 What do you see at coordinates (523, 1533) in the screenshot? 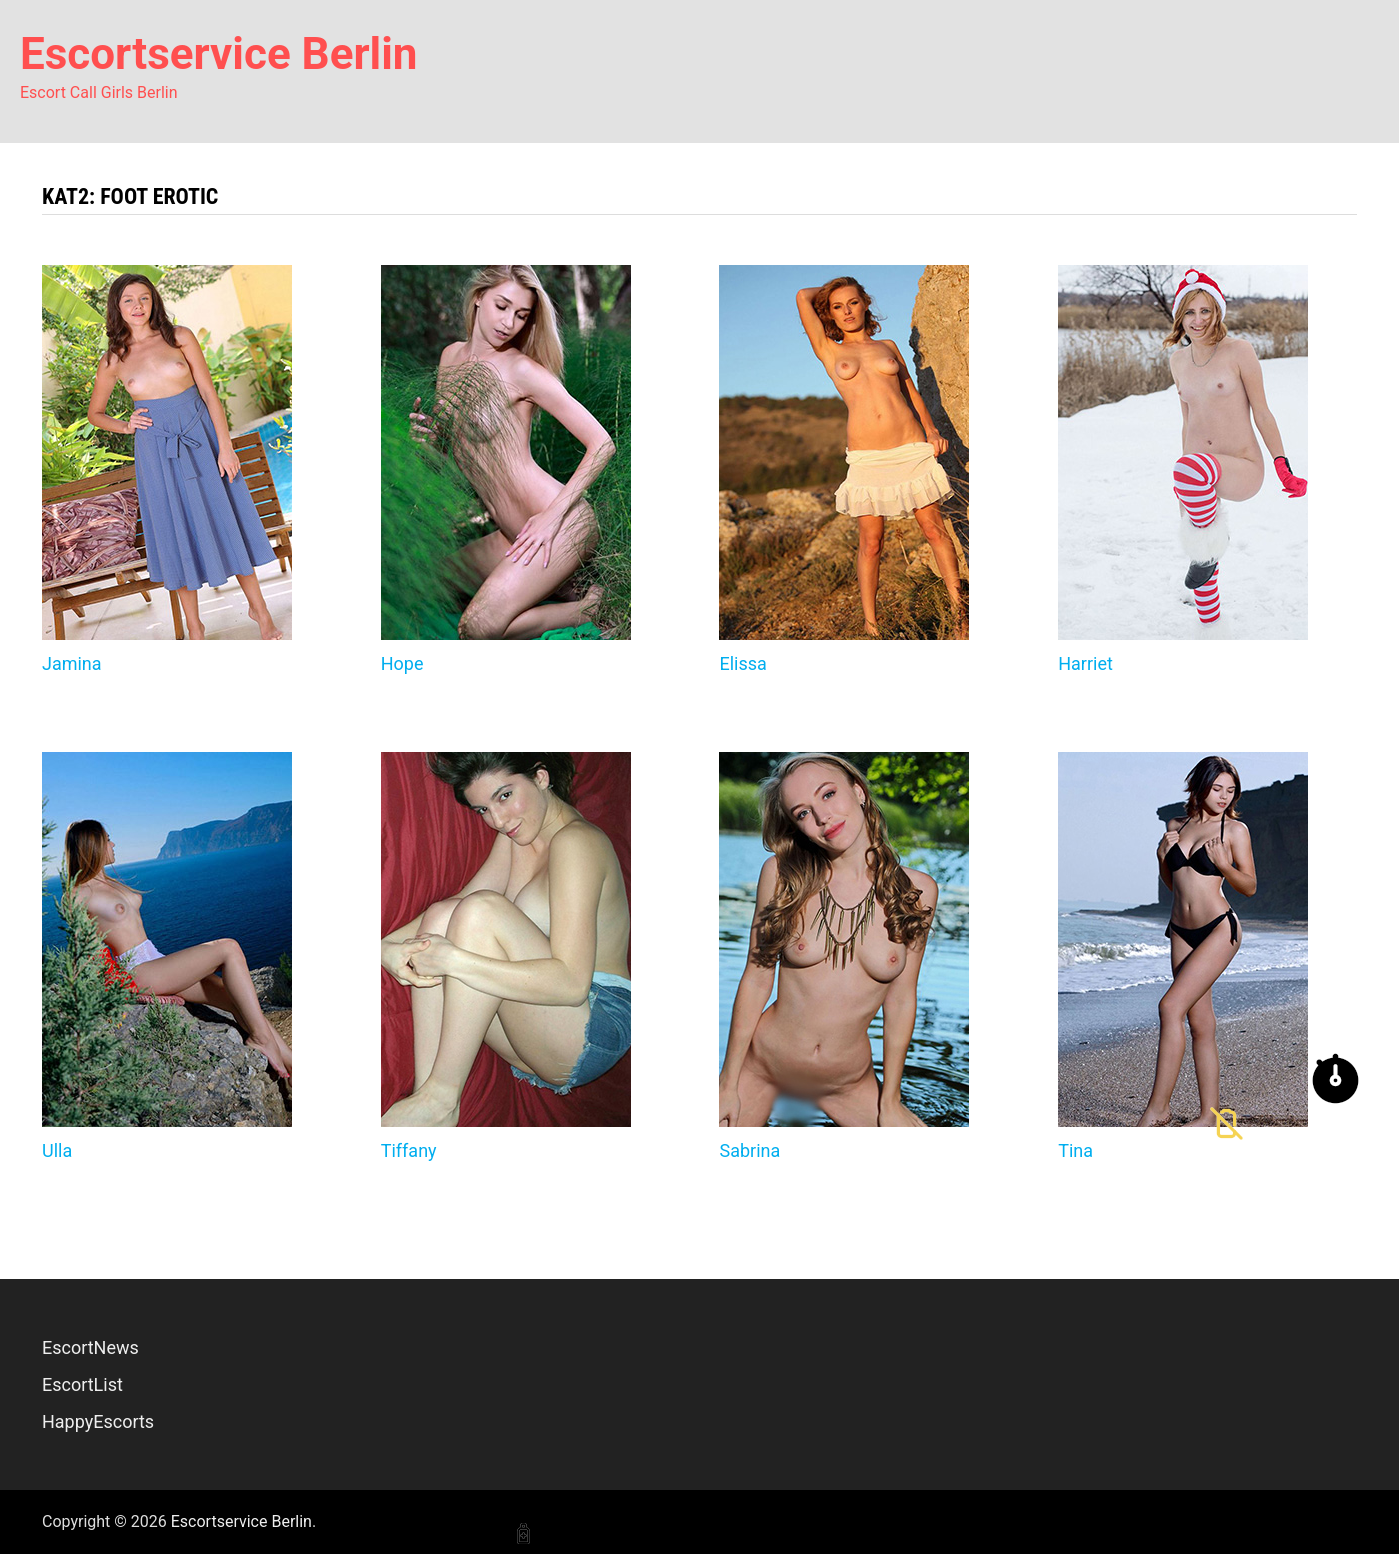
I see `access medication or health information` at bounding box center [523, 1533].